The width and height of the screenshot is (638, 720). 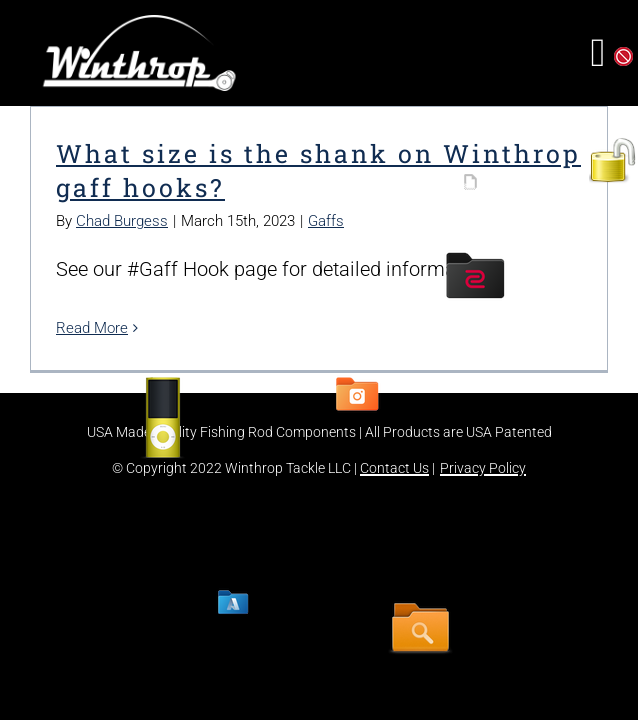 I want to click on open 4K Stogram downloads folder, so click(x=357, y=395).